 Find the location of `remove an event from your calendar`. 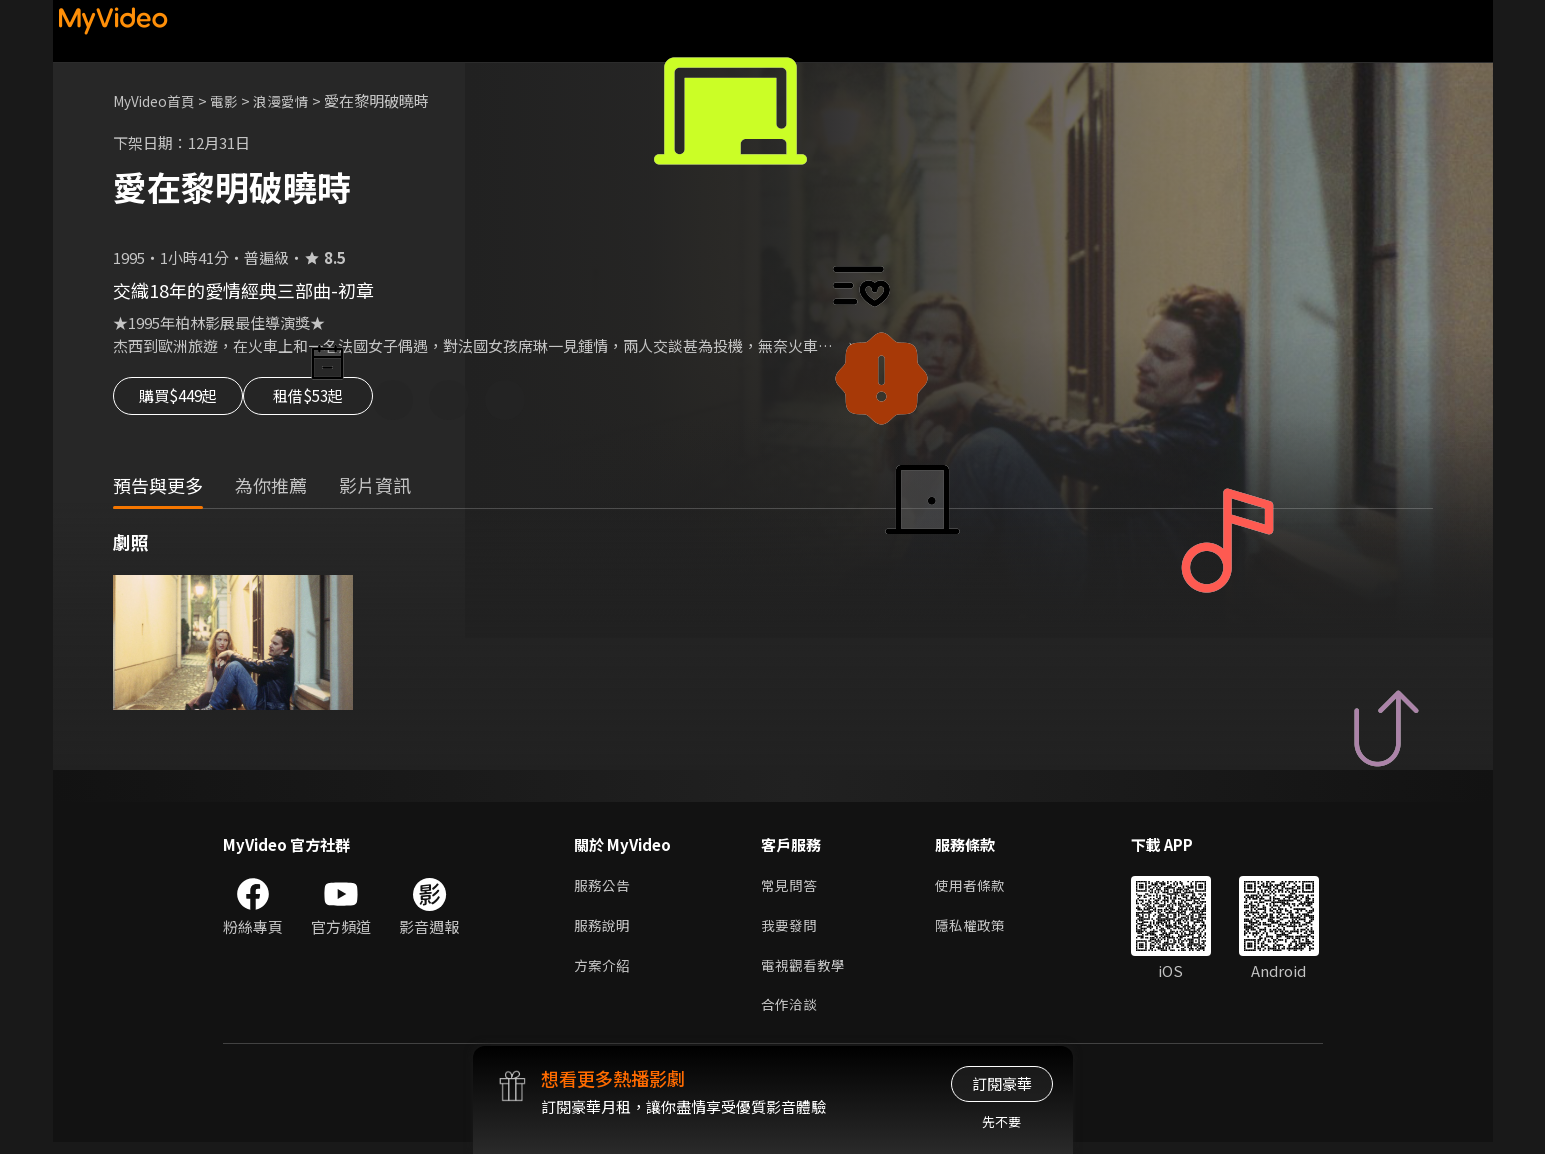

remove an event from your calendar is located at coordinates (327, 363).